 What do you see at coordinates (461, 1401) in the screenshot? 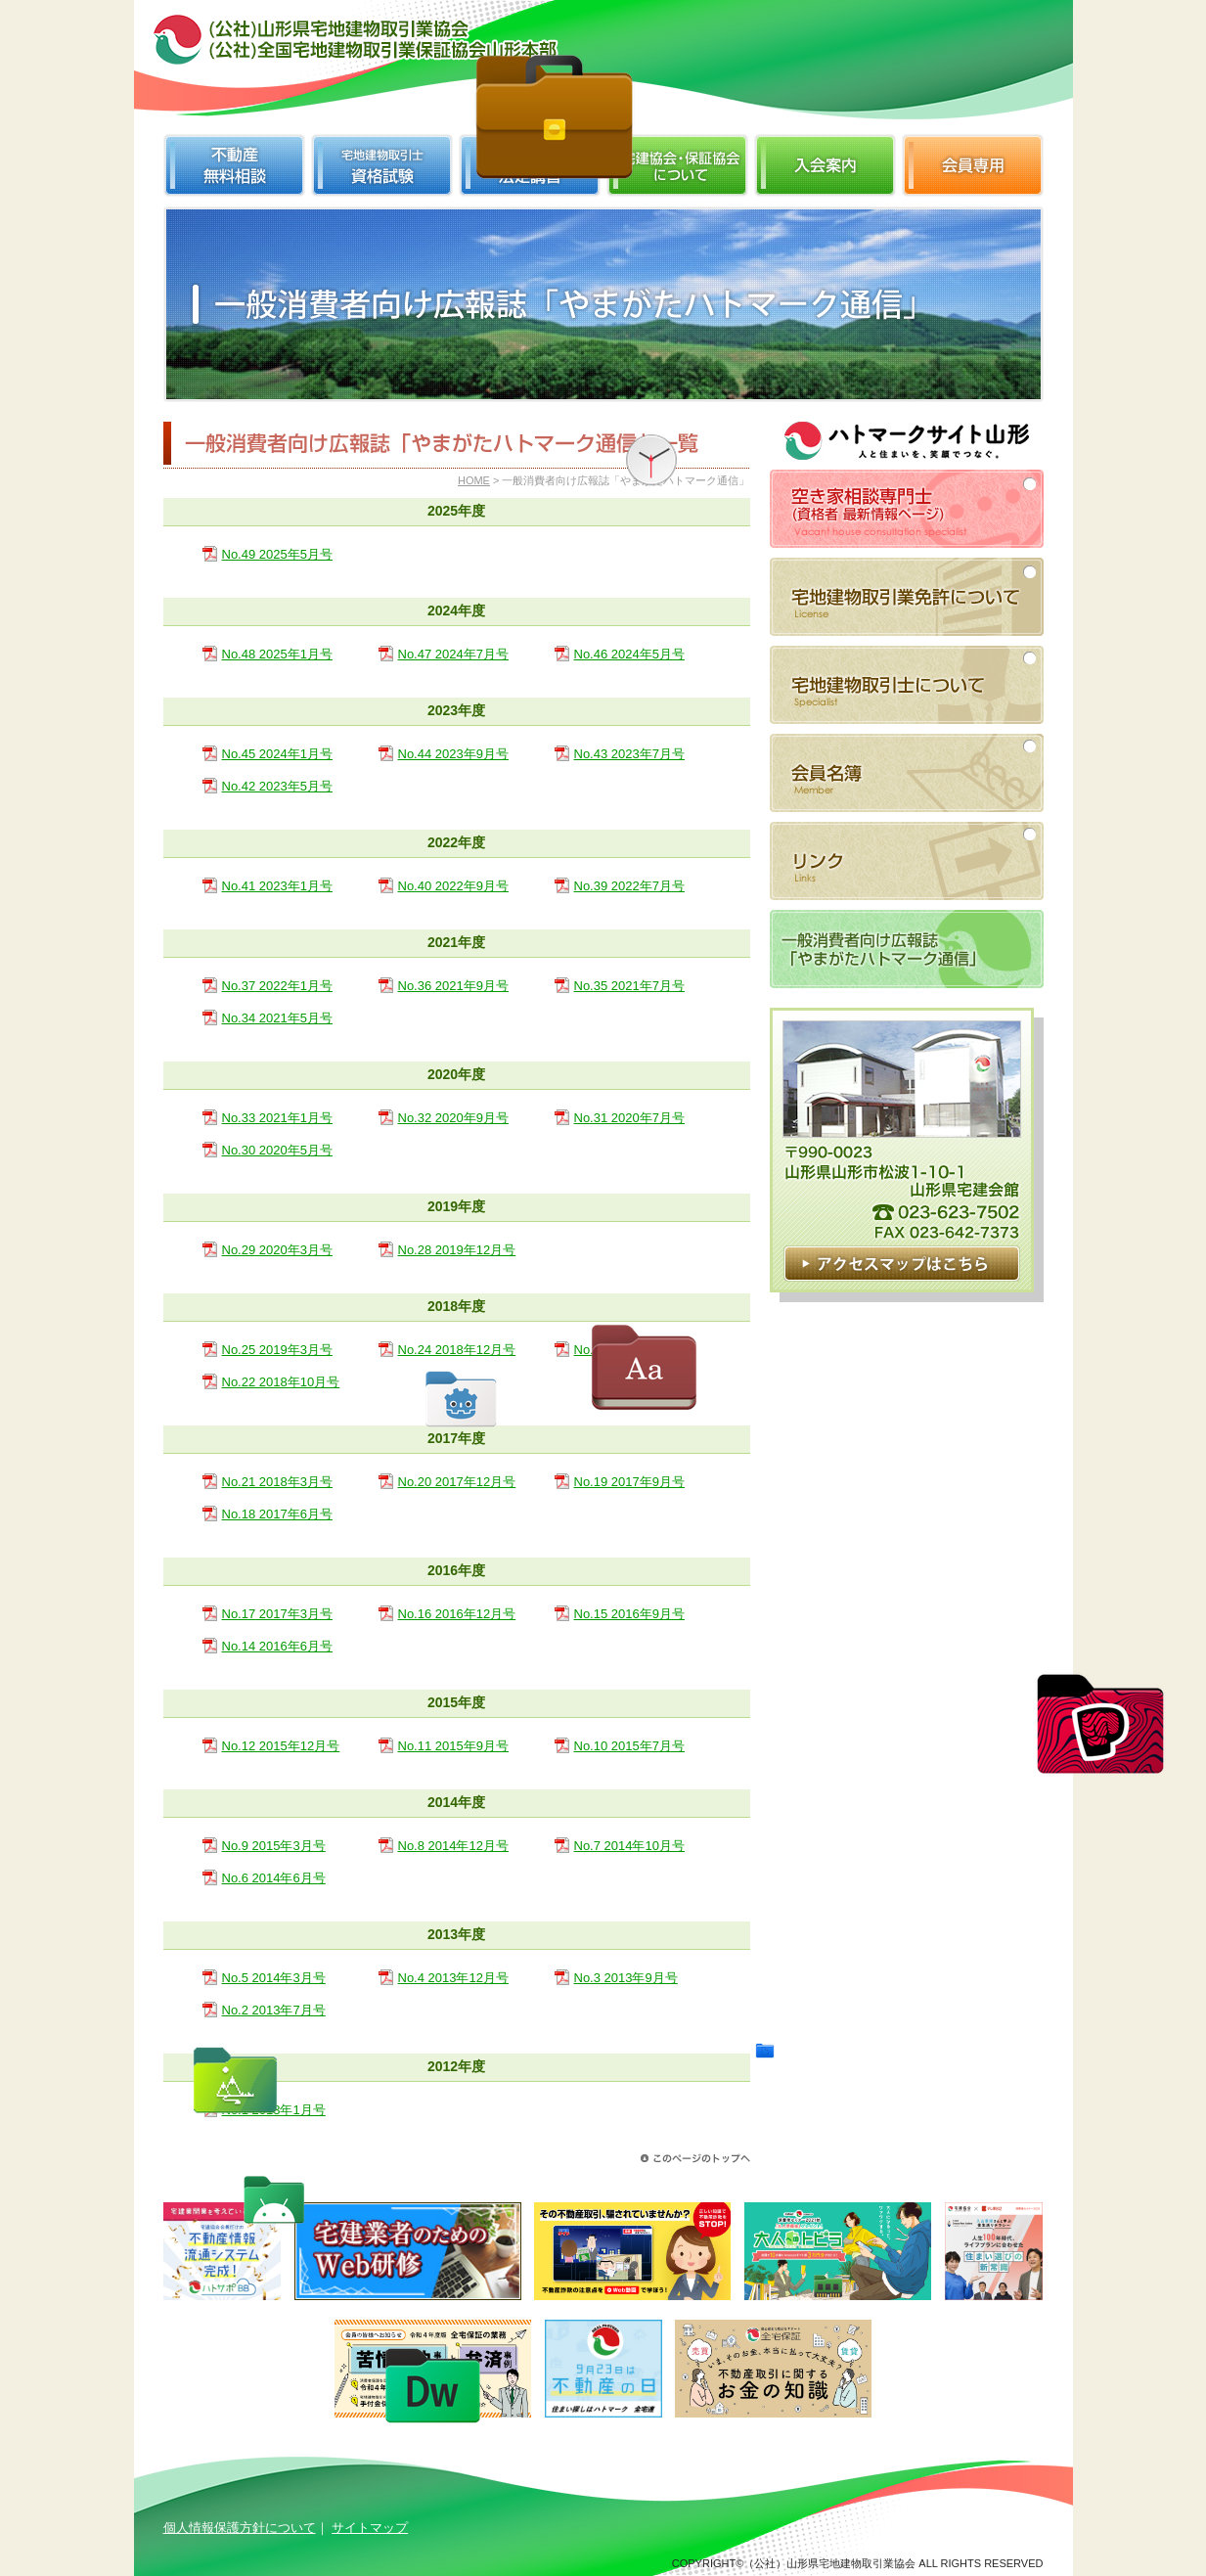
I see `folder containing godot engine project files` at bounding box center [461, 1401].